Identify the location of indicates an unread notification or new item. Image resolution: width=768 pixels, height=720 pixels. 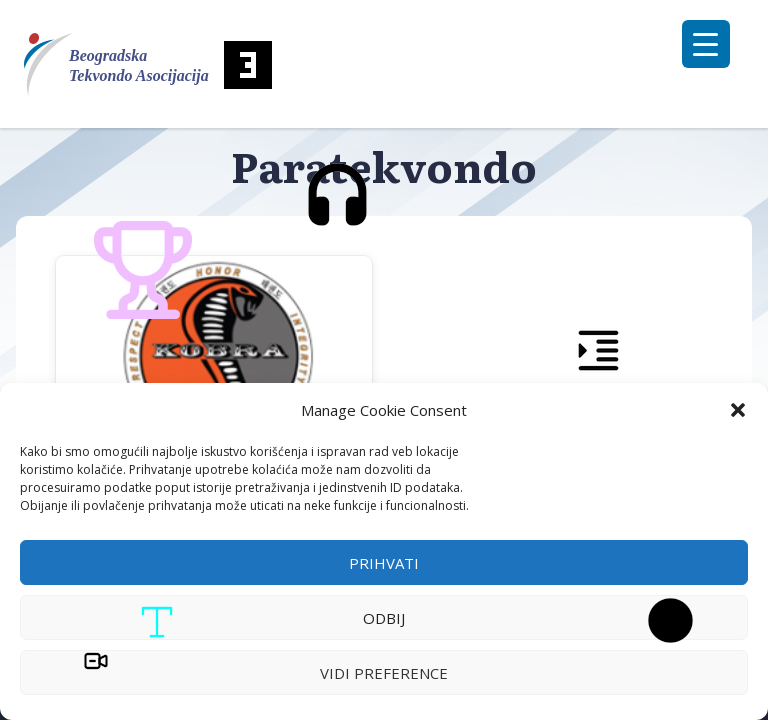
(670, 620).